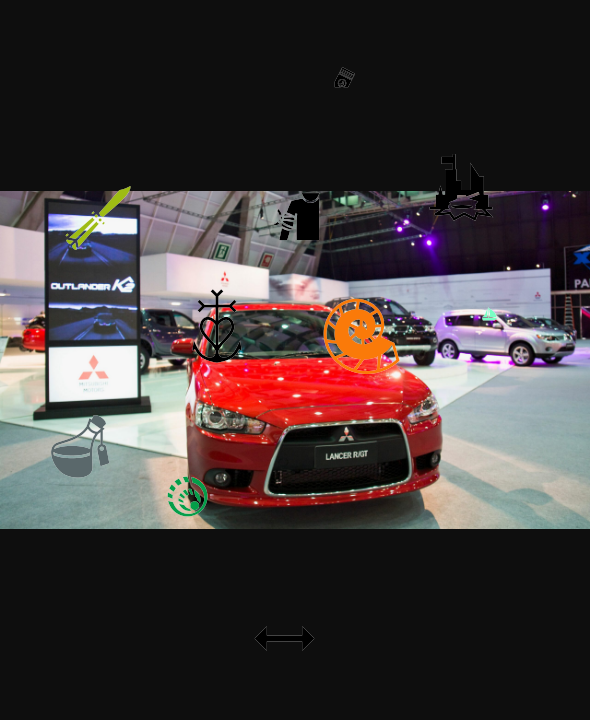 The height and width of the screenshot is (720, 590). What do you see at coordinates (361, 336) in the screenshot?
I see `view fossil collection or paleontology items` at bounding box center [361, 336].